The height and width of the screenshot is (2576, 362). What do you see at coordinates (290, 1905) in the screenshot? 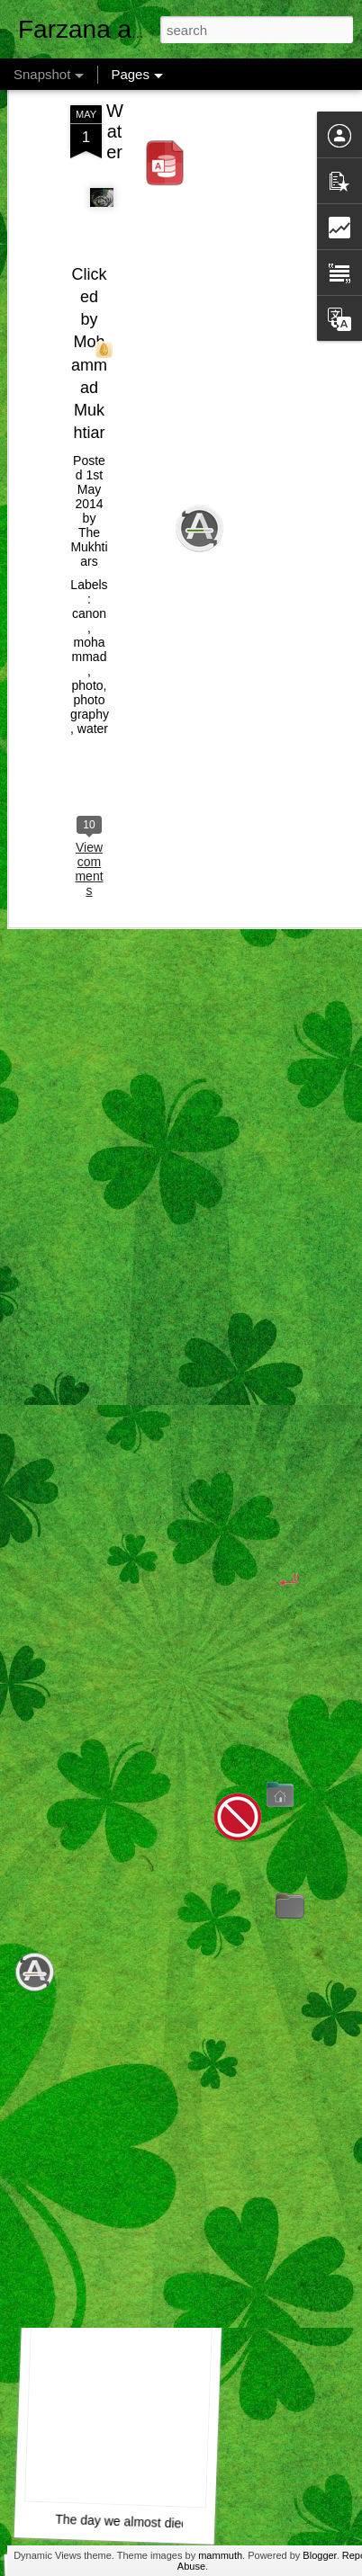
I see `open a folder to view its contents` at bounding box center [290, 1905].